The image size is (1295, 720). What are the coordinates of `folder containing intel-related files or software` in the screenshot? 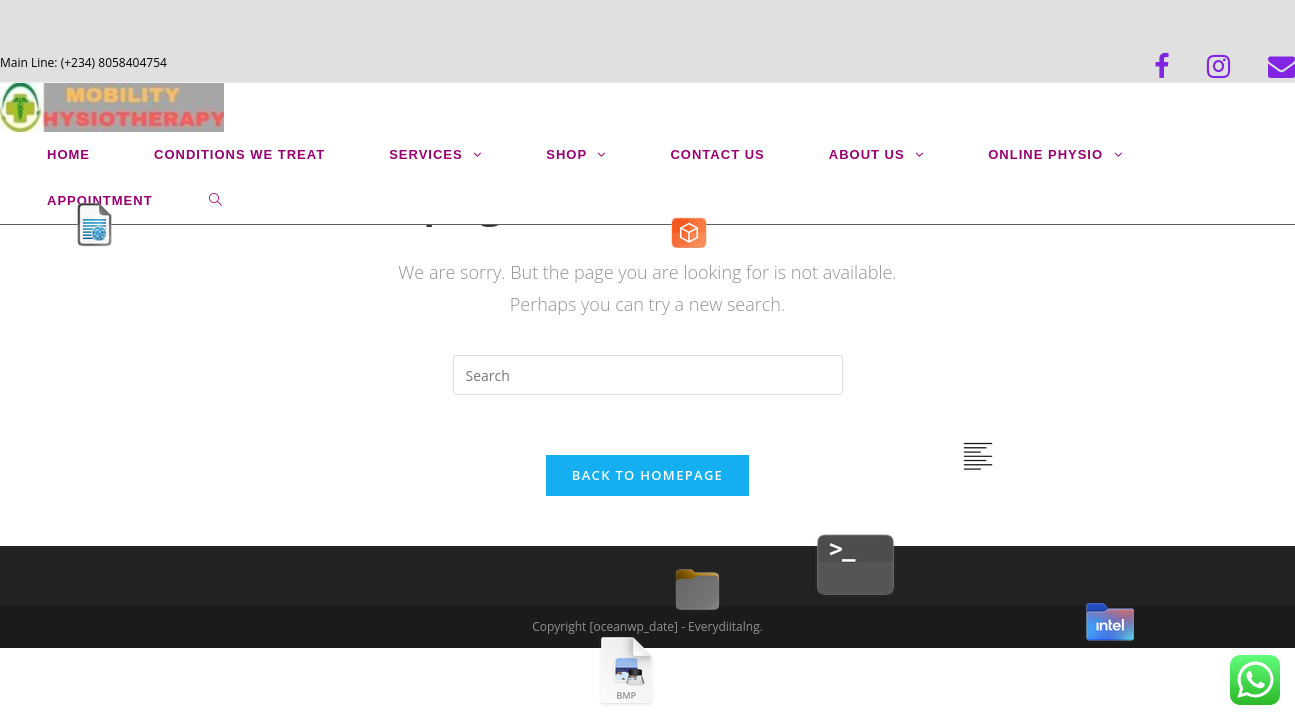 It's located at (1110, 623).